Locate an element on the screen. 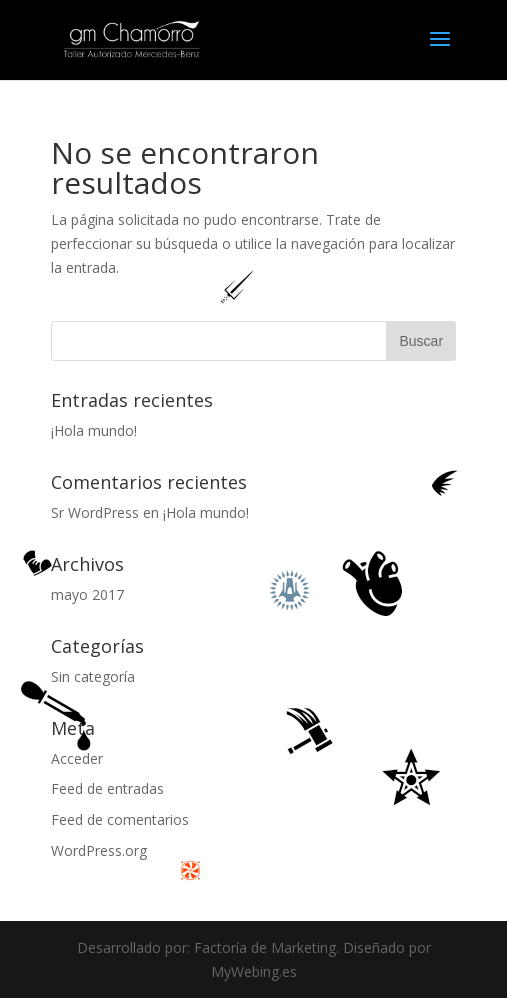  access system cooling or fan settings is located at coordinates (190, 870).